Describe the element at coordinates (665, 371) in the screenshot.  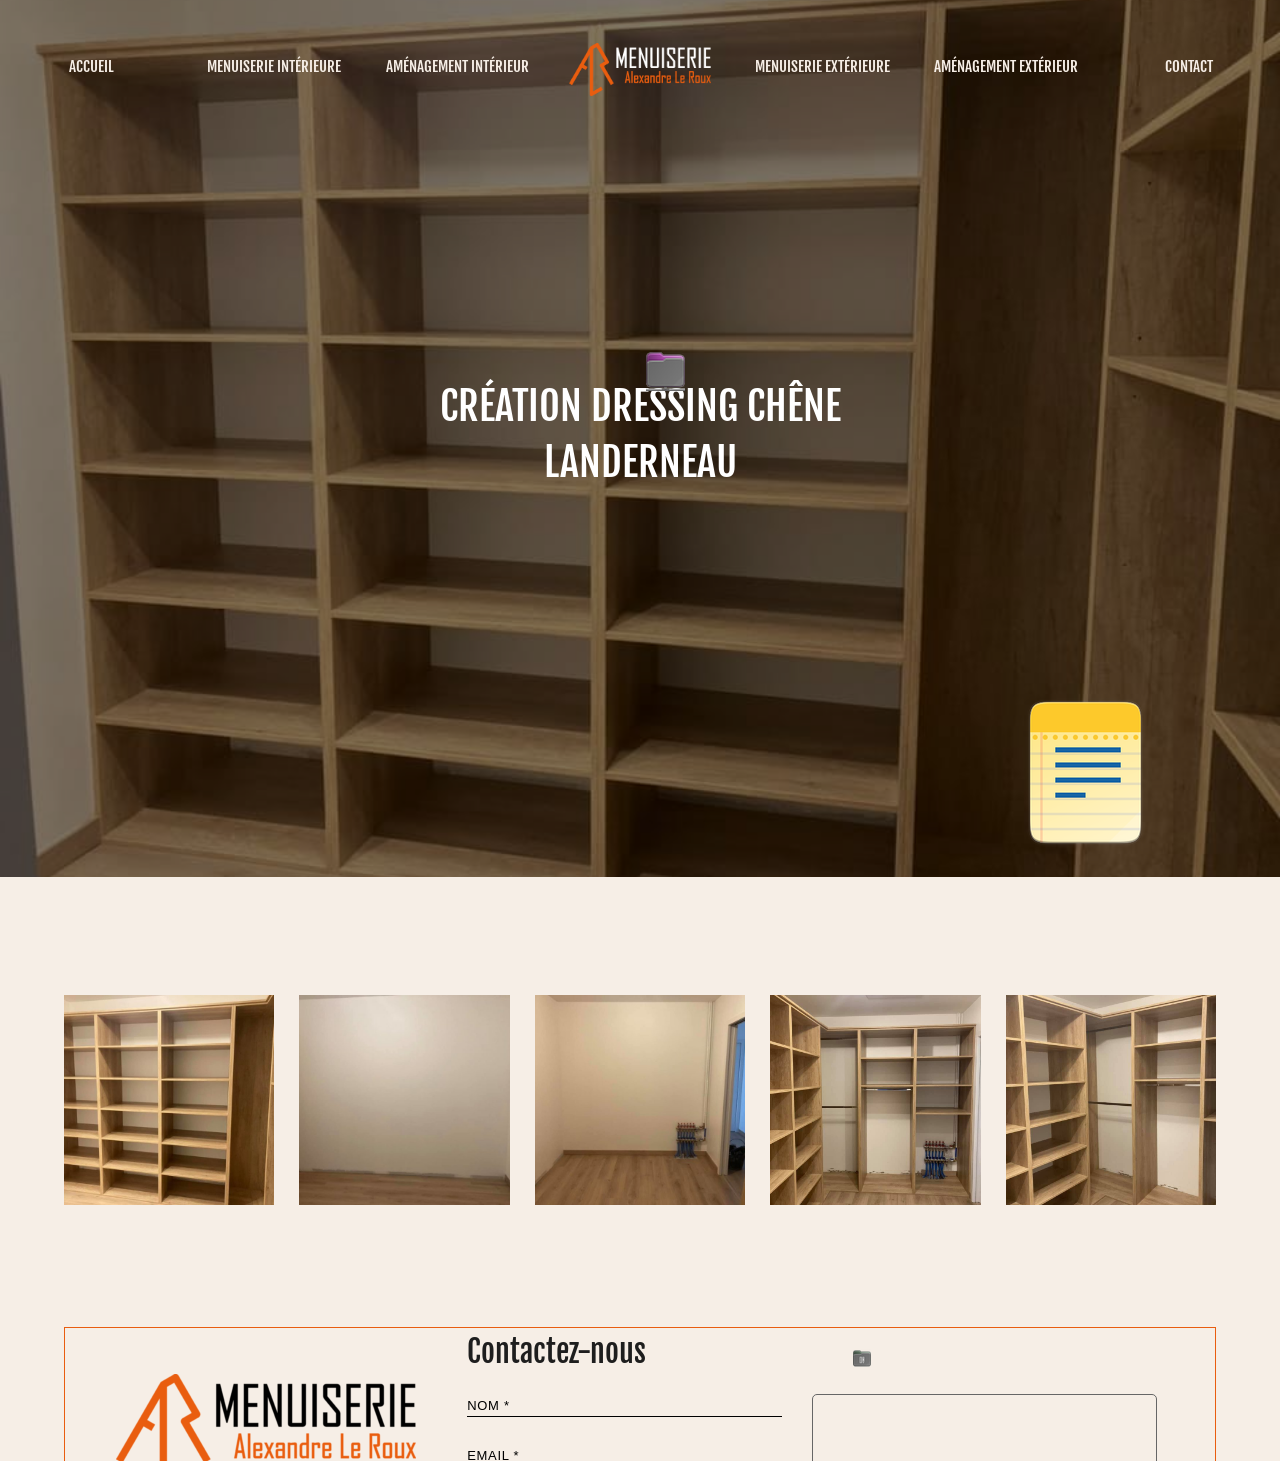
I see `access remote or network folder` at that location.